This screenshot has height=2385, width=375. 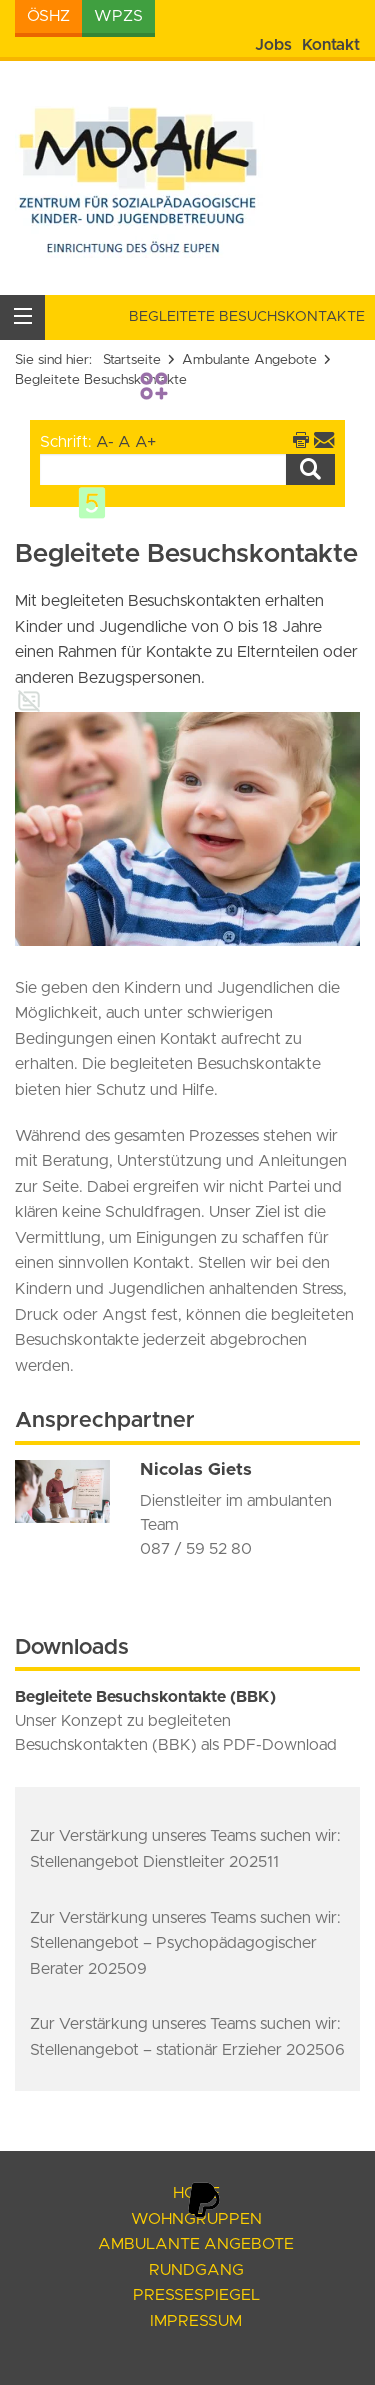 I want to click on add a new item to a collection or group, so click(x=154, y=386).